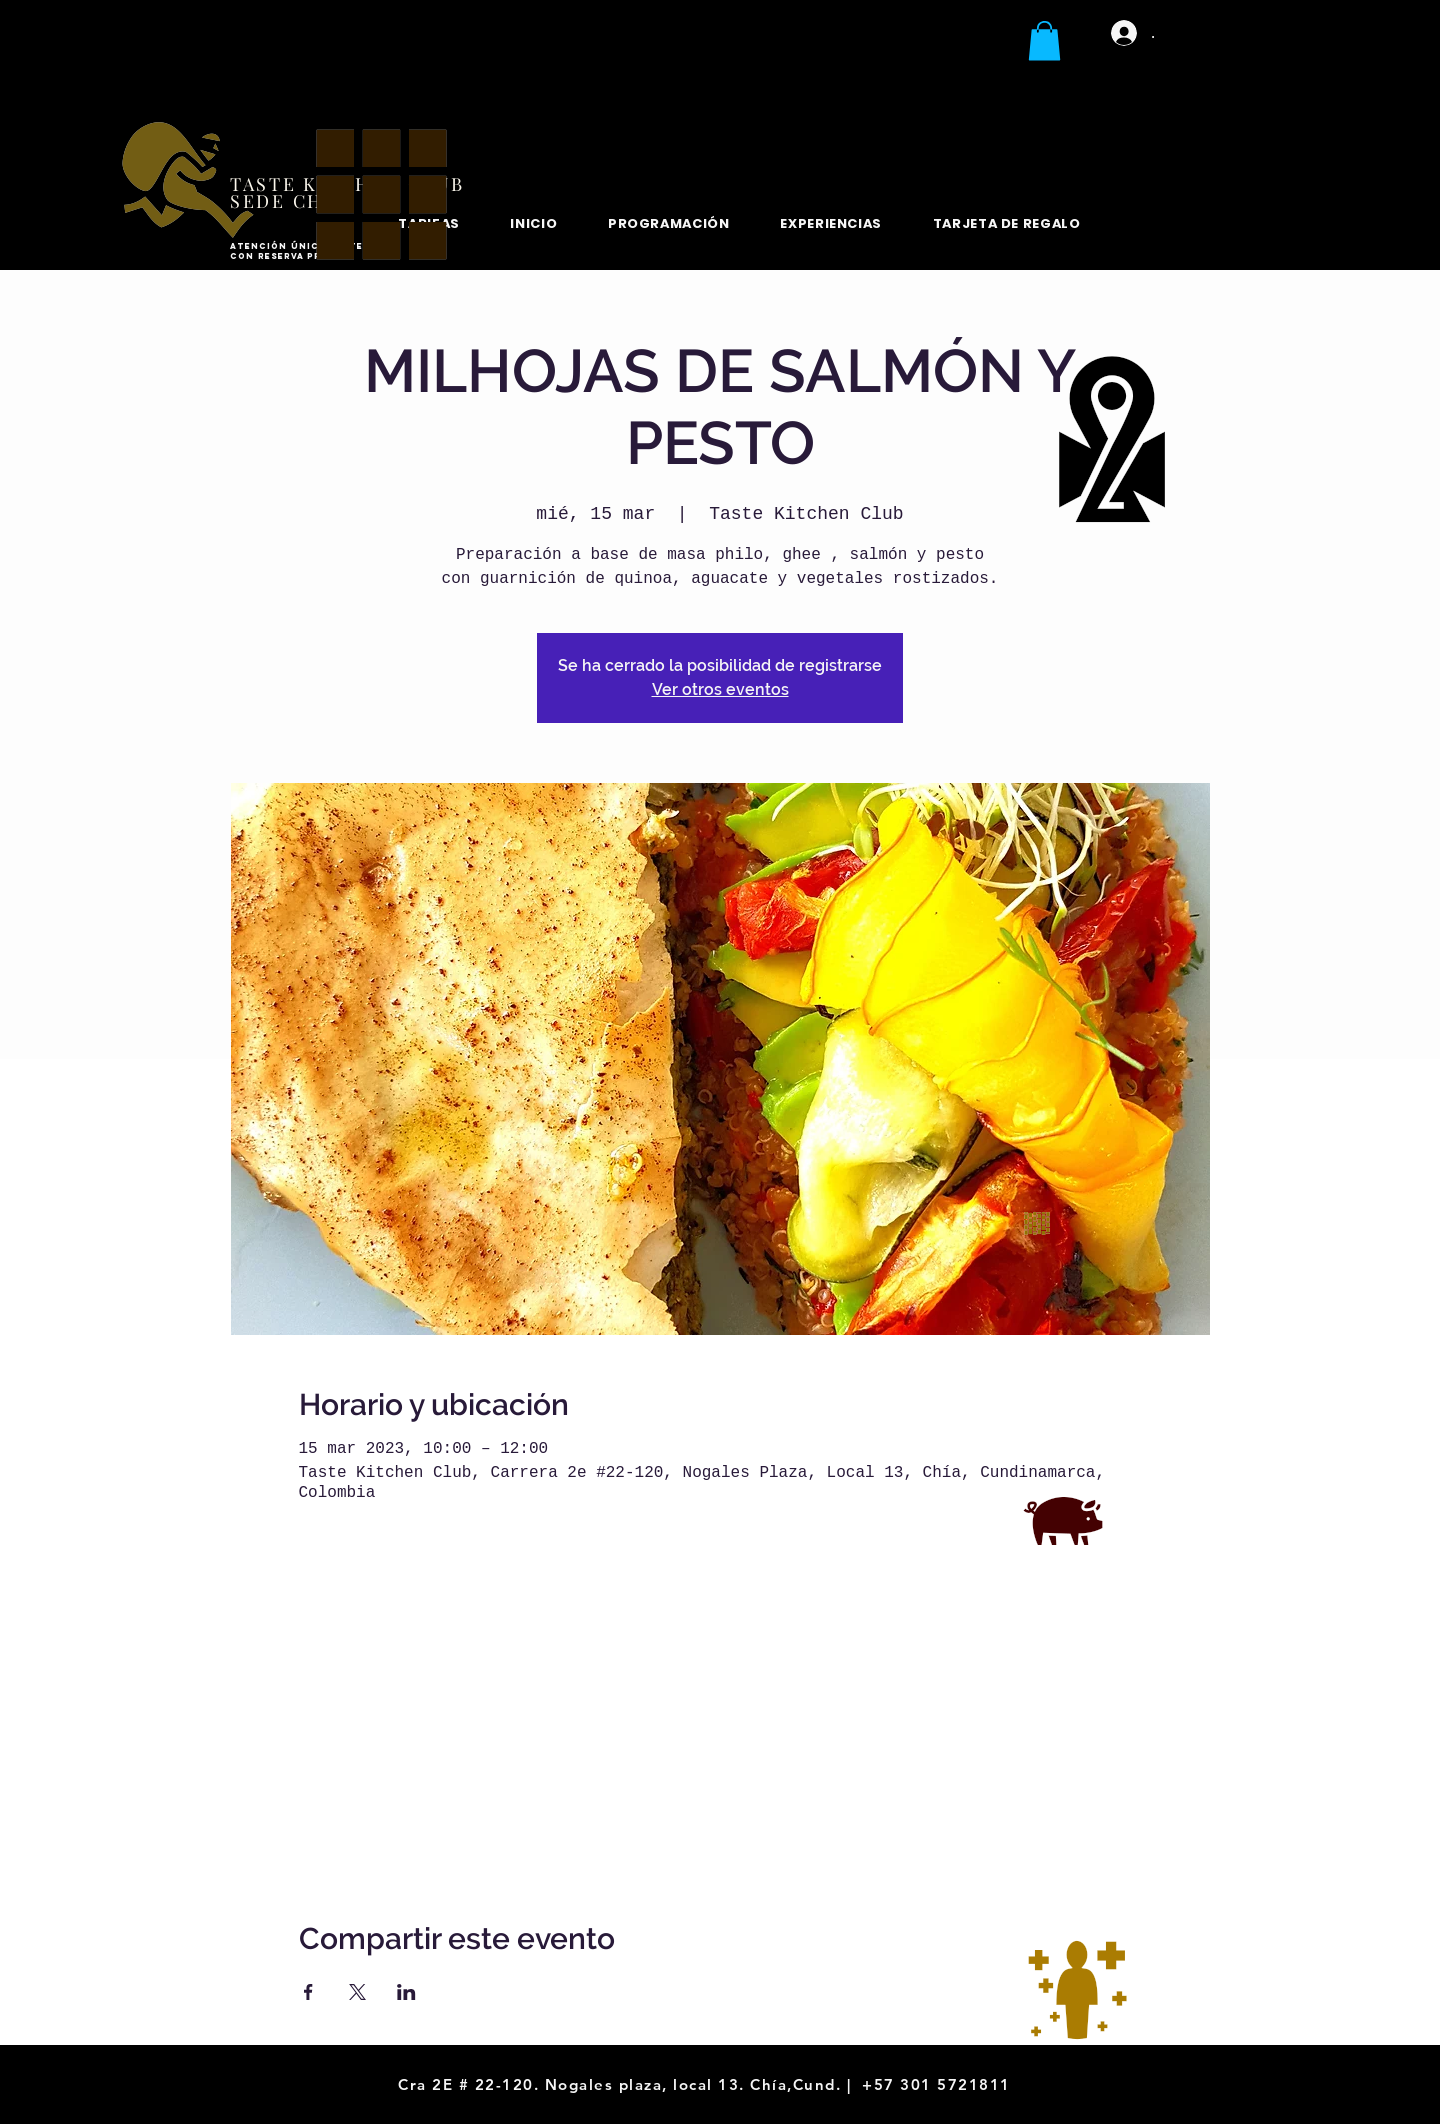 This screenshot has width=1440, height=2124. I want to click on view half-year calendar overview, so click(1037, 1223).